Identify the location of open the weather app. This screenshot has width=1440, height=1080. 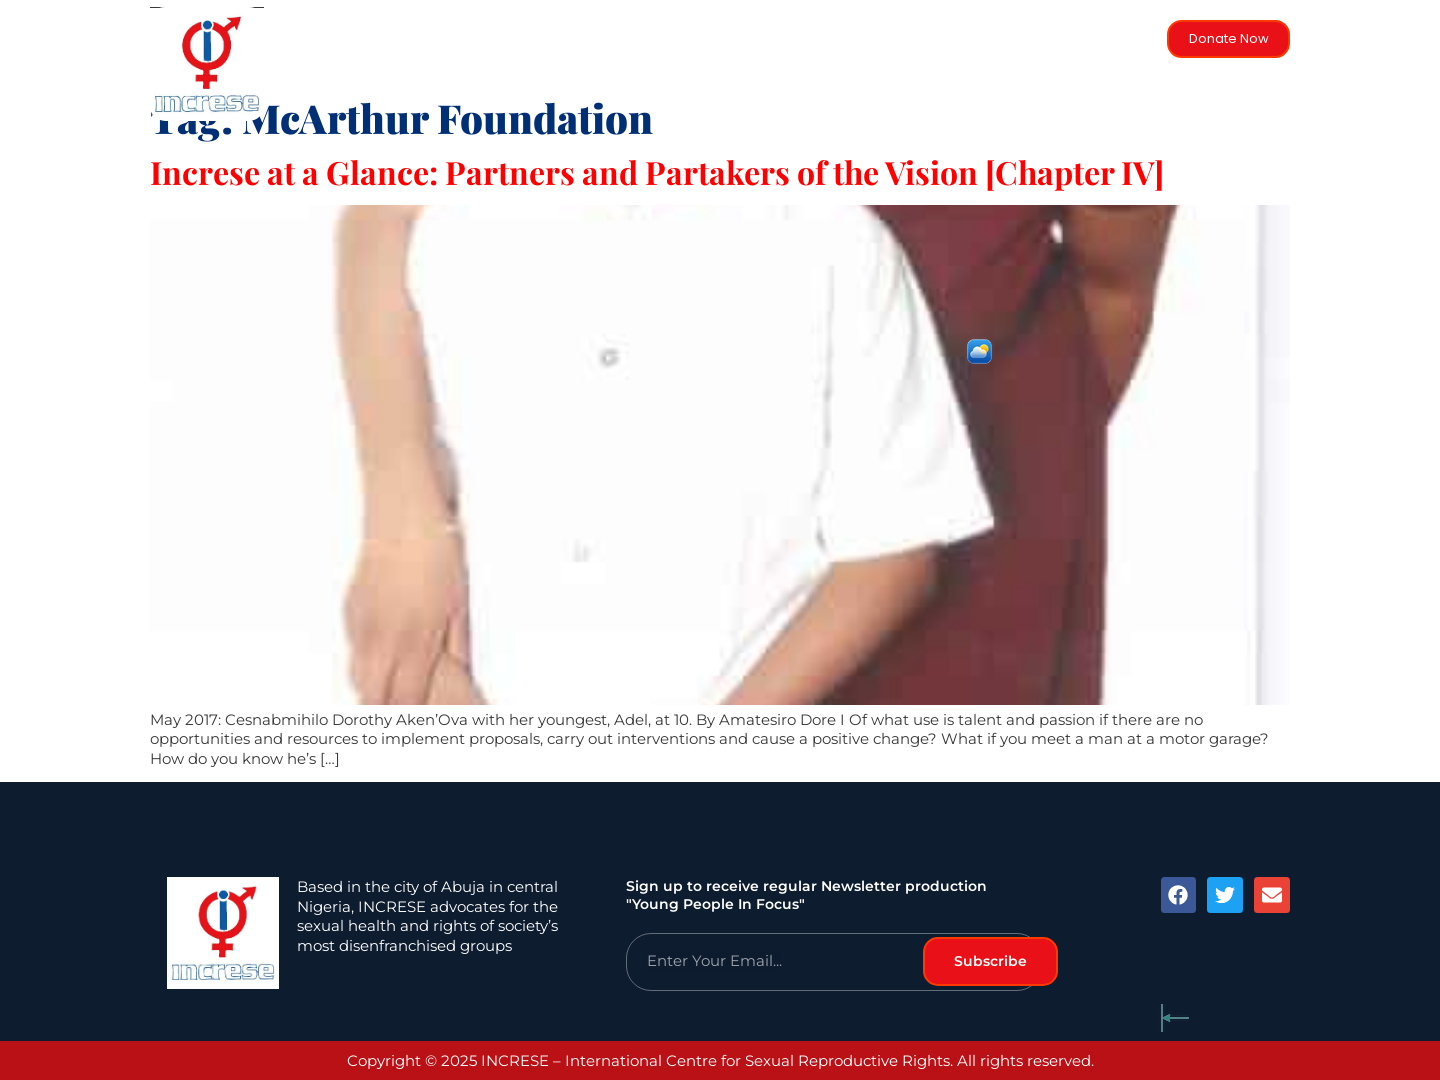
(979, 351).